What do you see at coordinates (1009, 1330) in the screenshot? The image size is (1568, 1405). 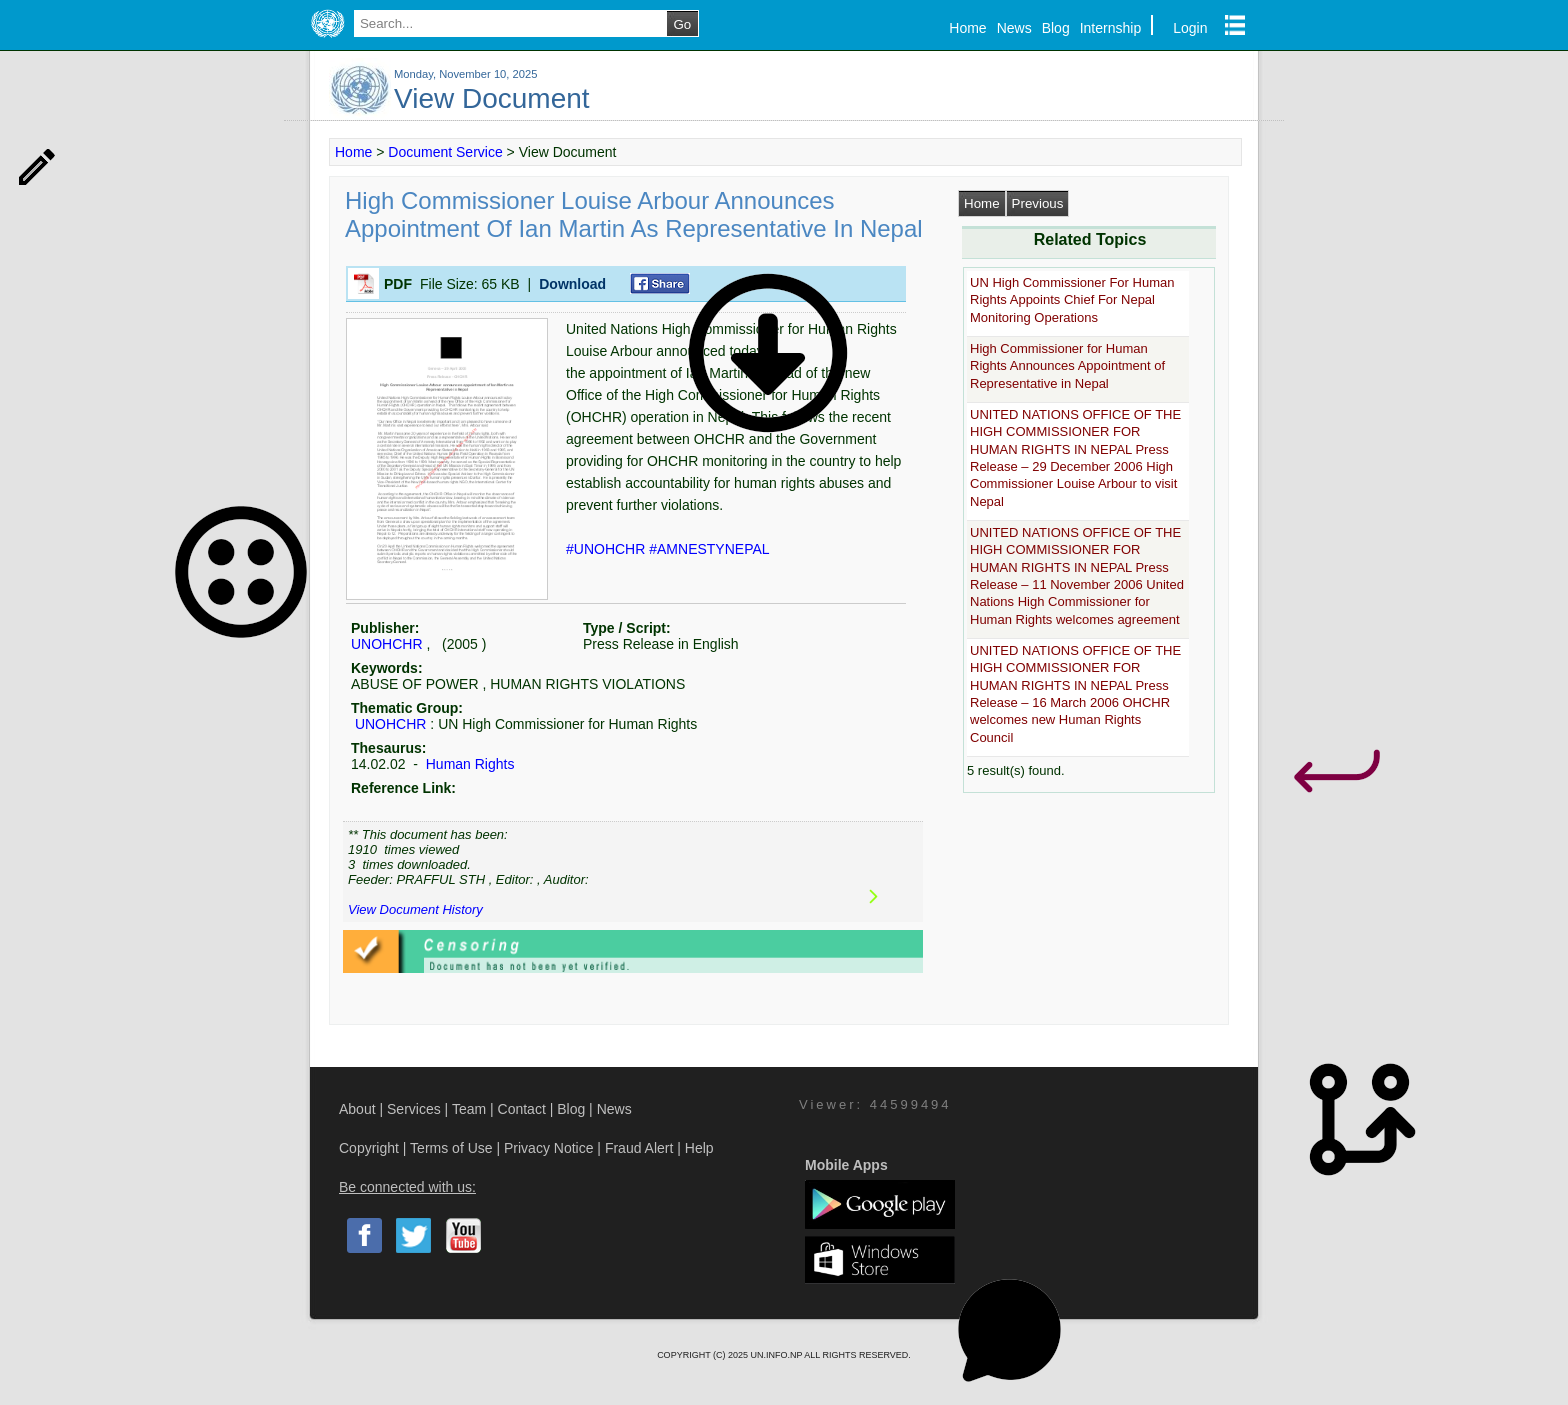 I see `open chat or messaging` at bounding box center [1009, 1330].